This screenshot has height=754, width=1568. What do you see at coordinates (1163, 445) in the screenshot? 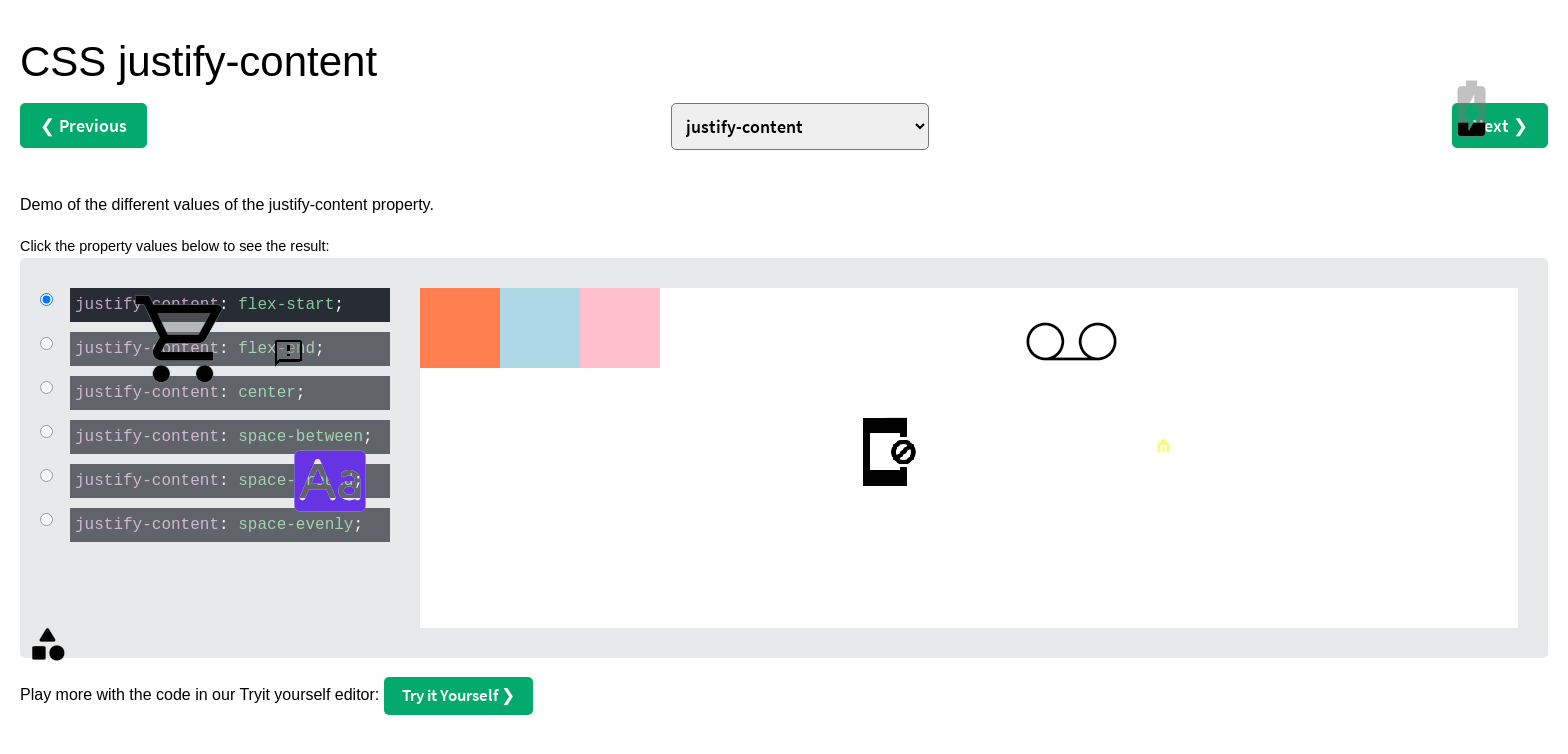
I see `navigate to home screen` at bounding box center [1163, 445].